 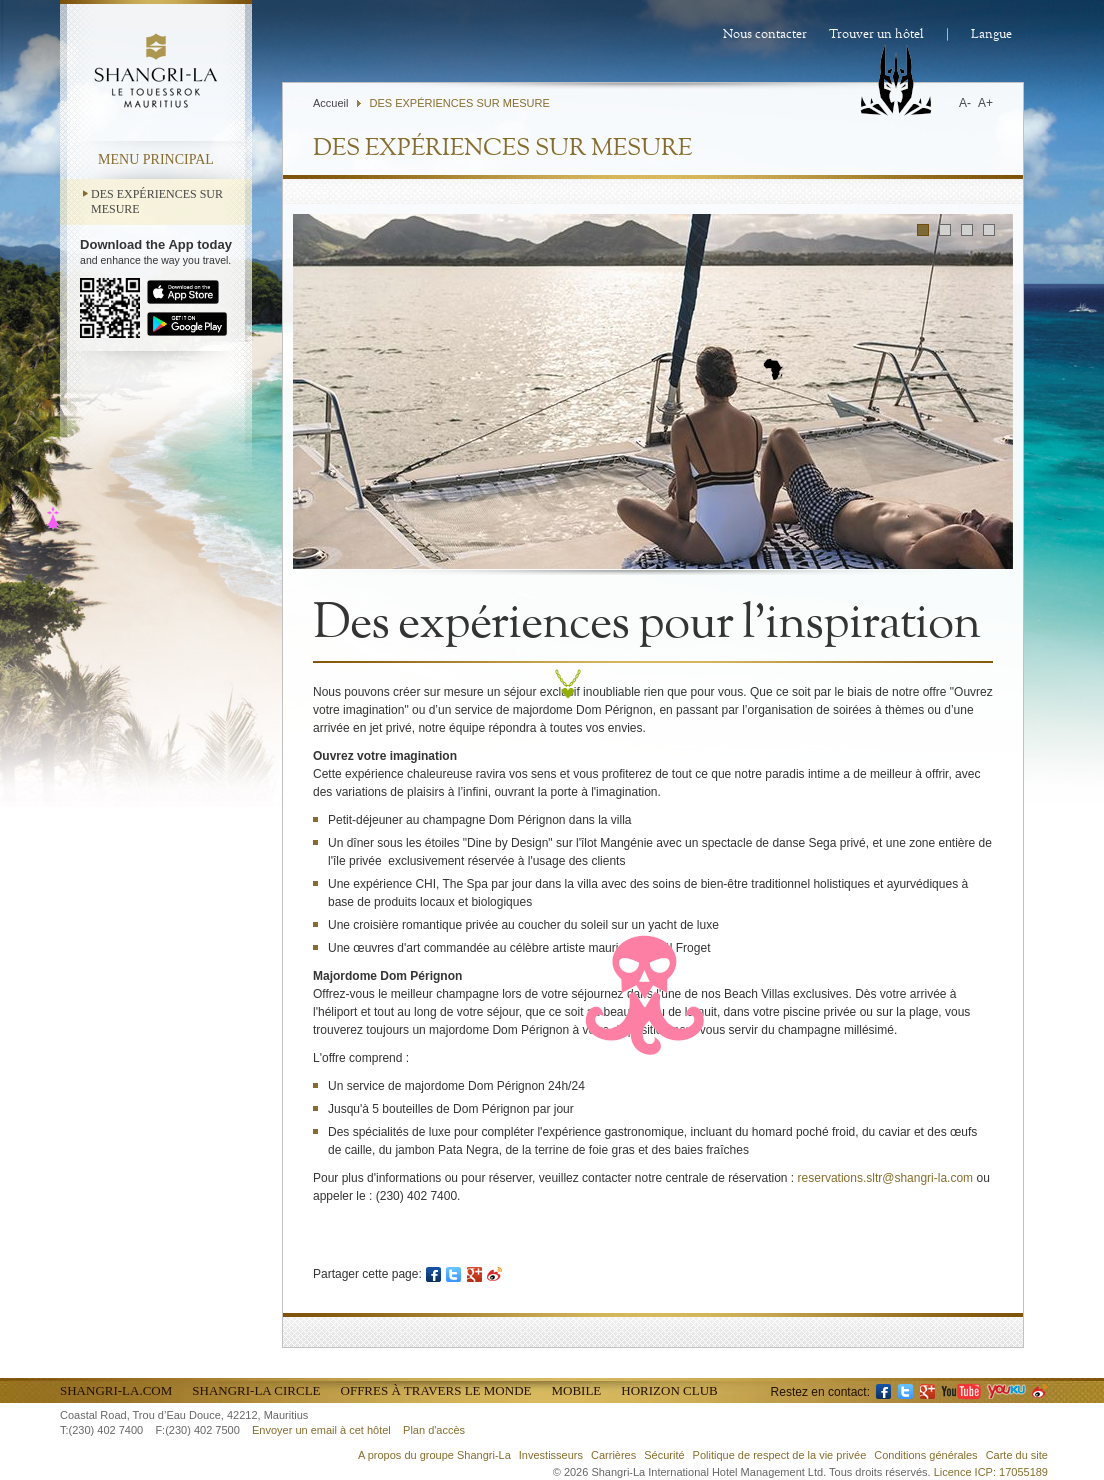 What do you see at coordinates (53, 518) in the screenshot?
I see `heraldic ermine symbol used in coat of arms or crest designs` at bounding box center [53, 518].